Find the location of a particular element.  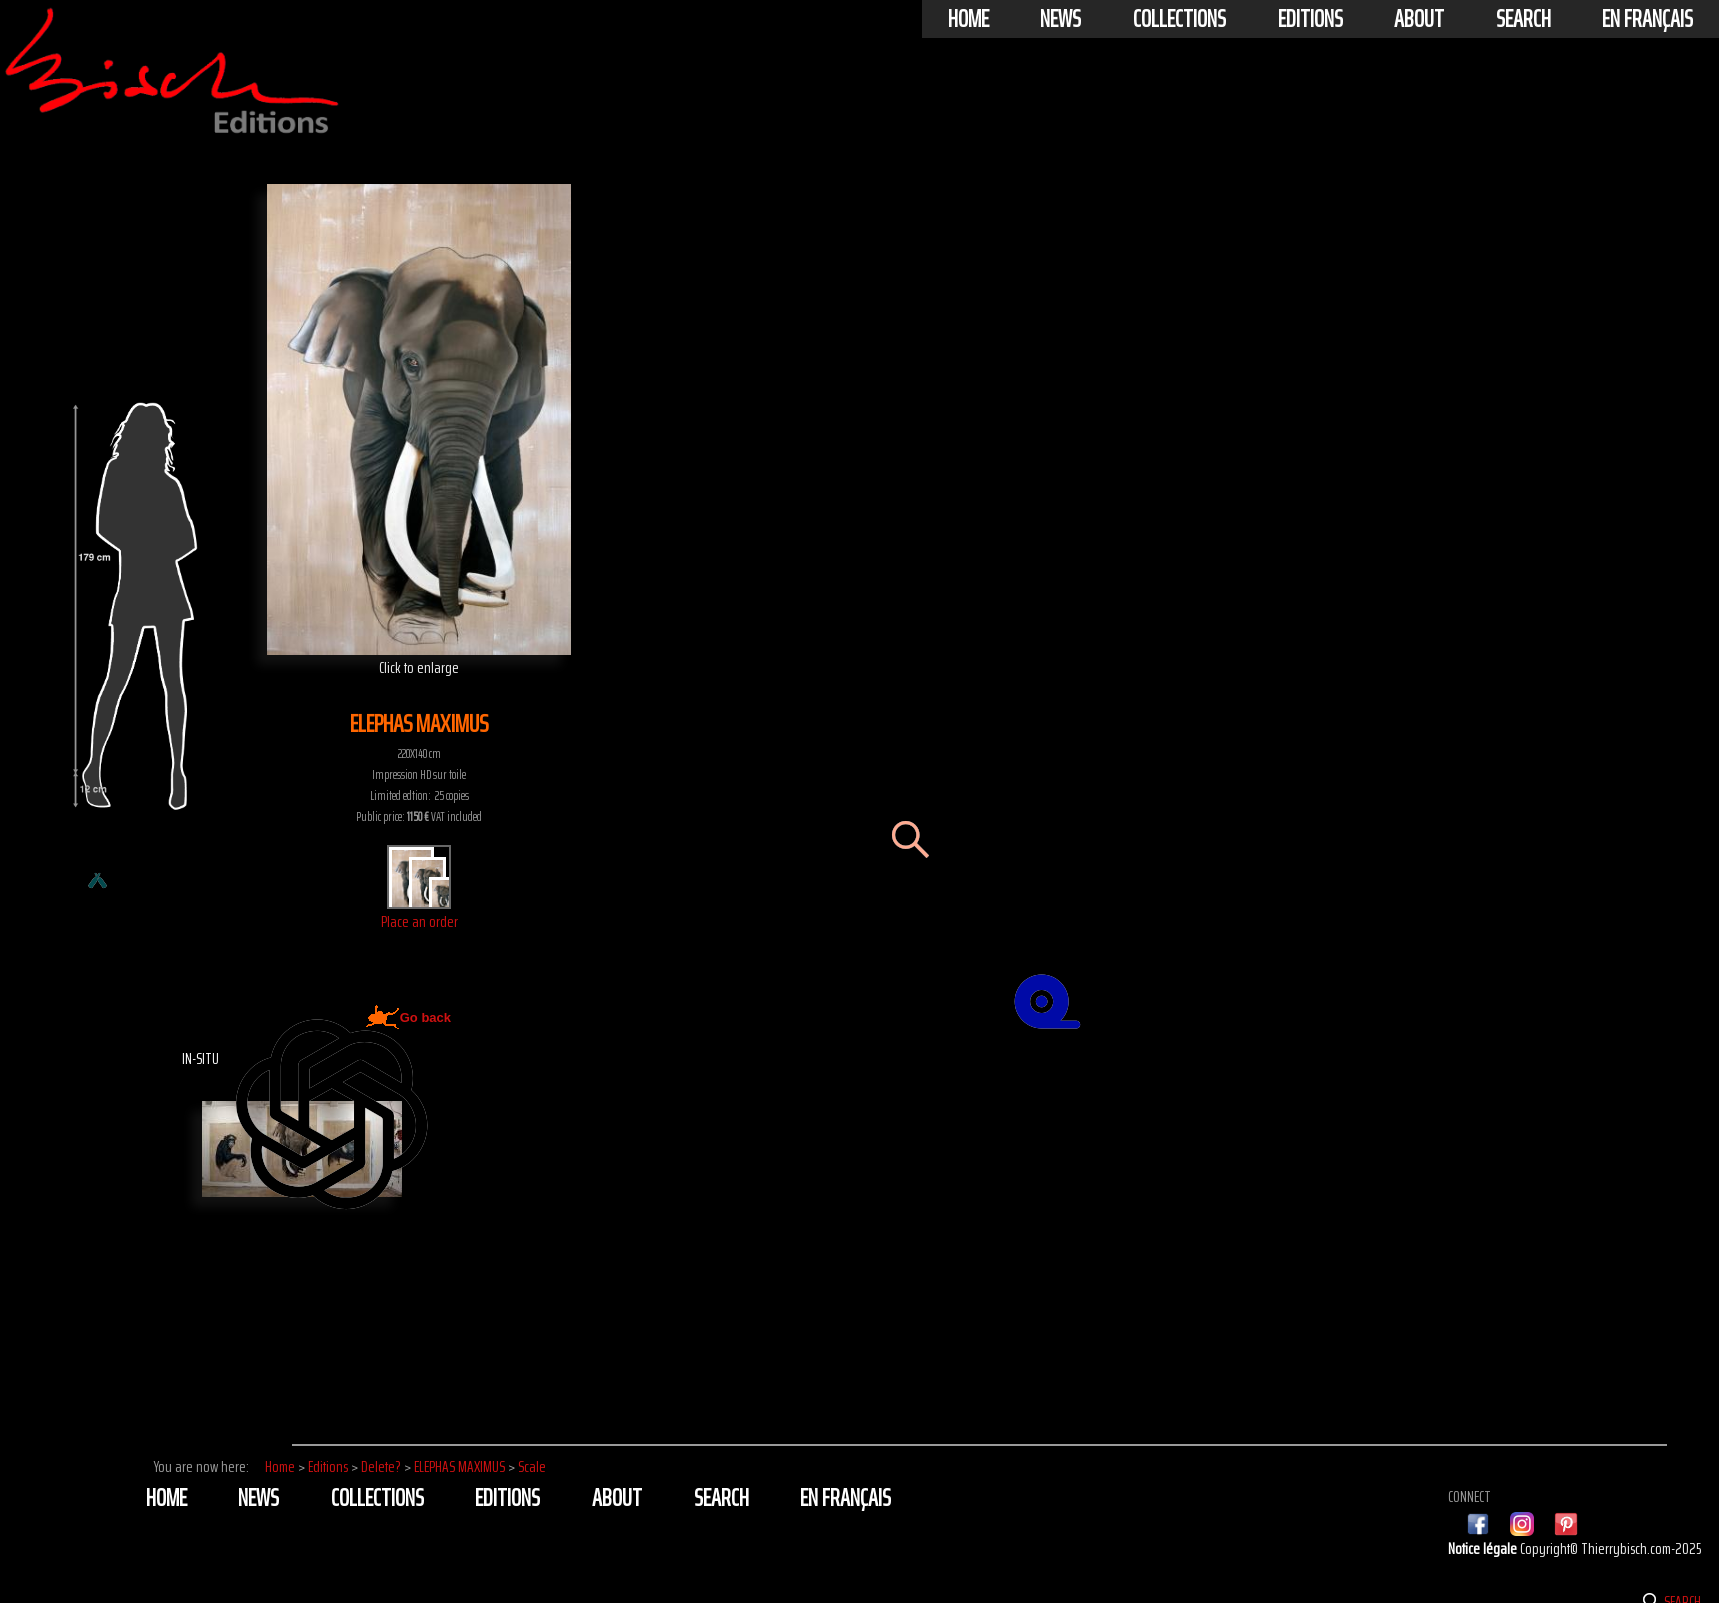

sistrix SEO tool logo is located at coordinates (910, 839).